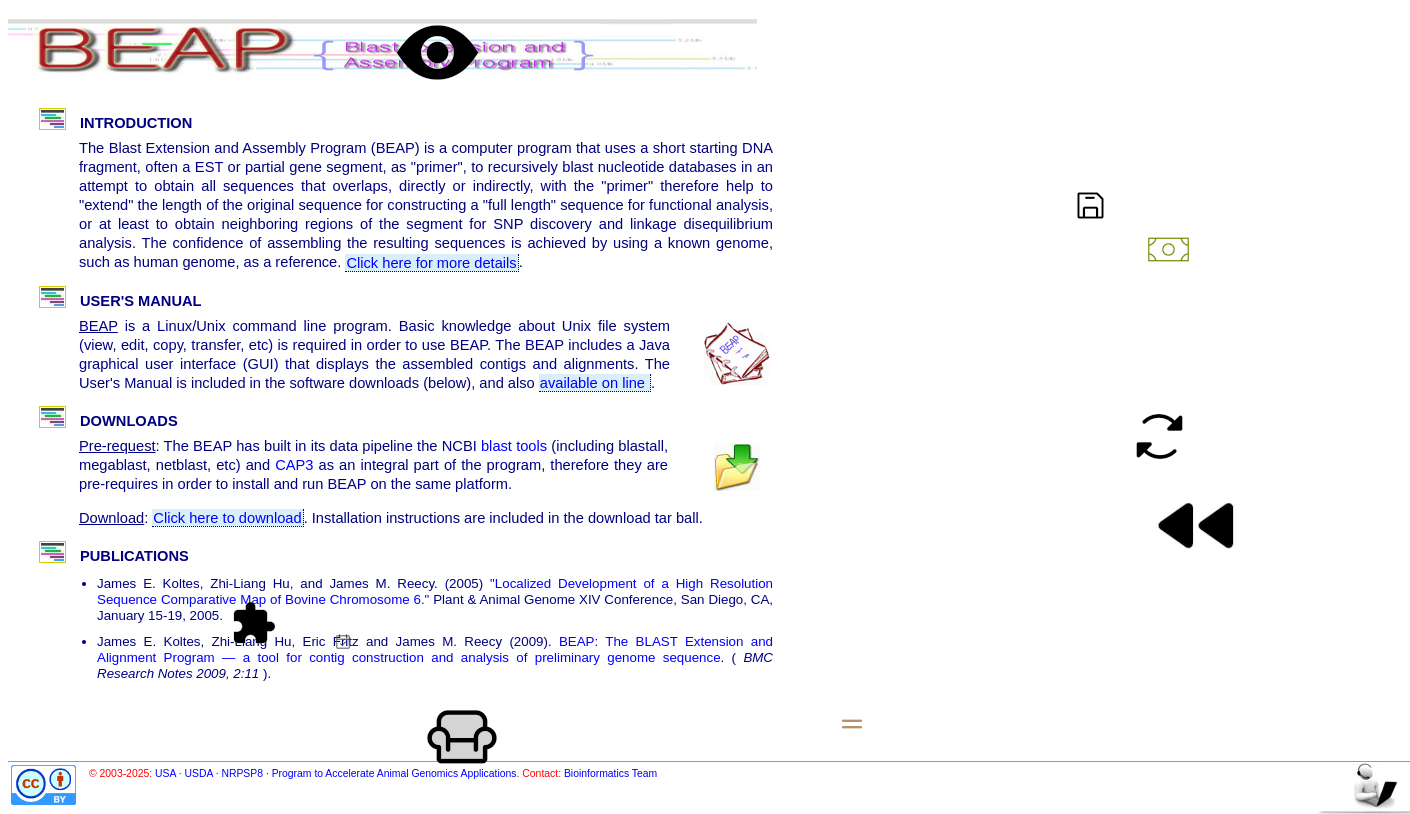 The height and width of the screenshot is (814, 1410). Describe the element at coordinates (437, 52) in the screenshot. I see `view or preview content` at that location.